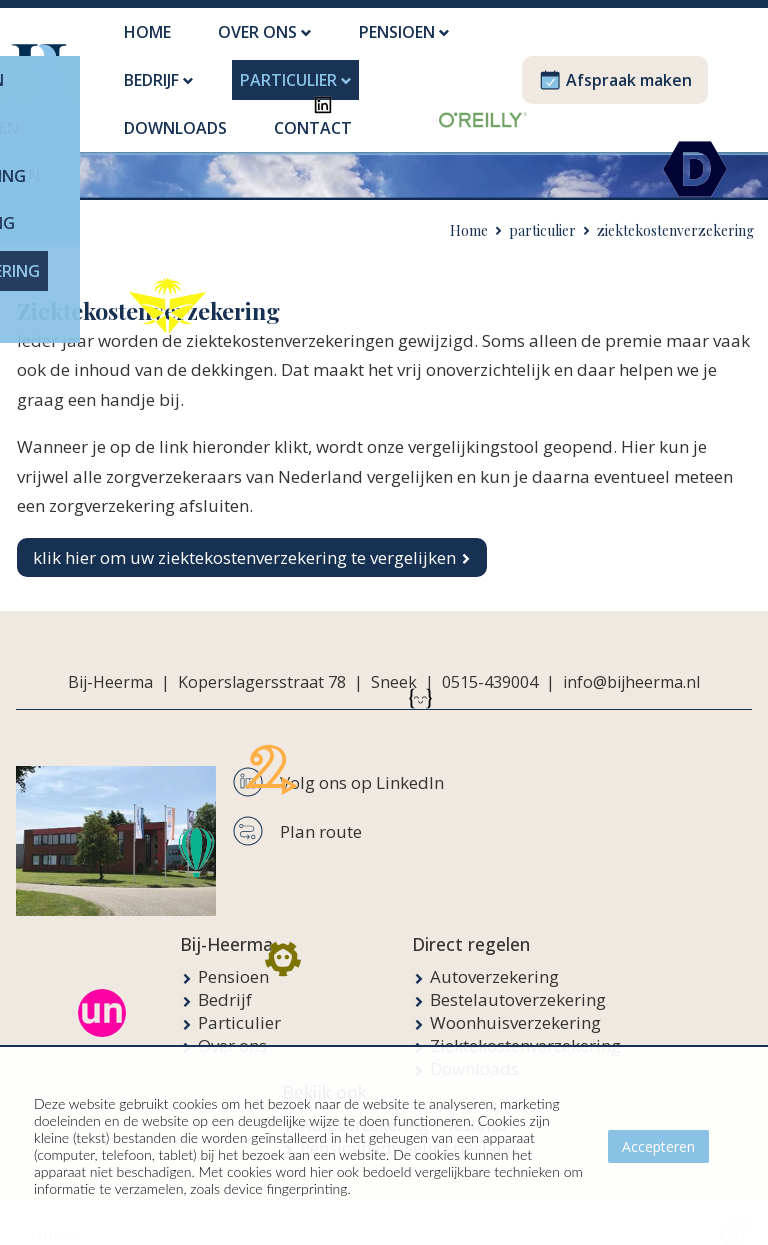 The height and width of the screenshot is (1245, 768). What do you see at coordinates (483, 120) in the screenshot?
I see `visit o'reilly learning platform` at bounding box center [483, 120].